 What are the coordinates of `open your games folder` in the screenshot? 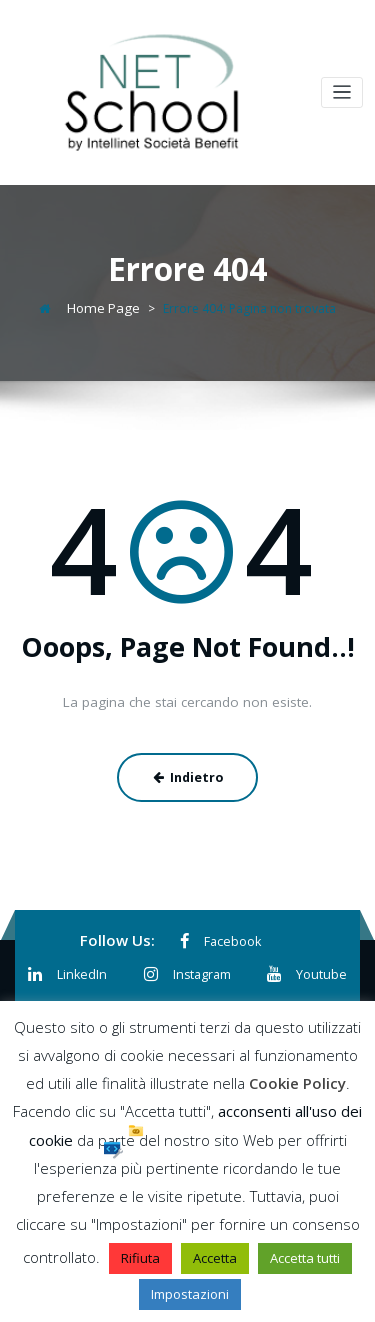 It's located at (136, 1131).